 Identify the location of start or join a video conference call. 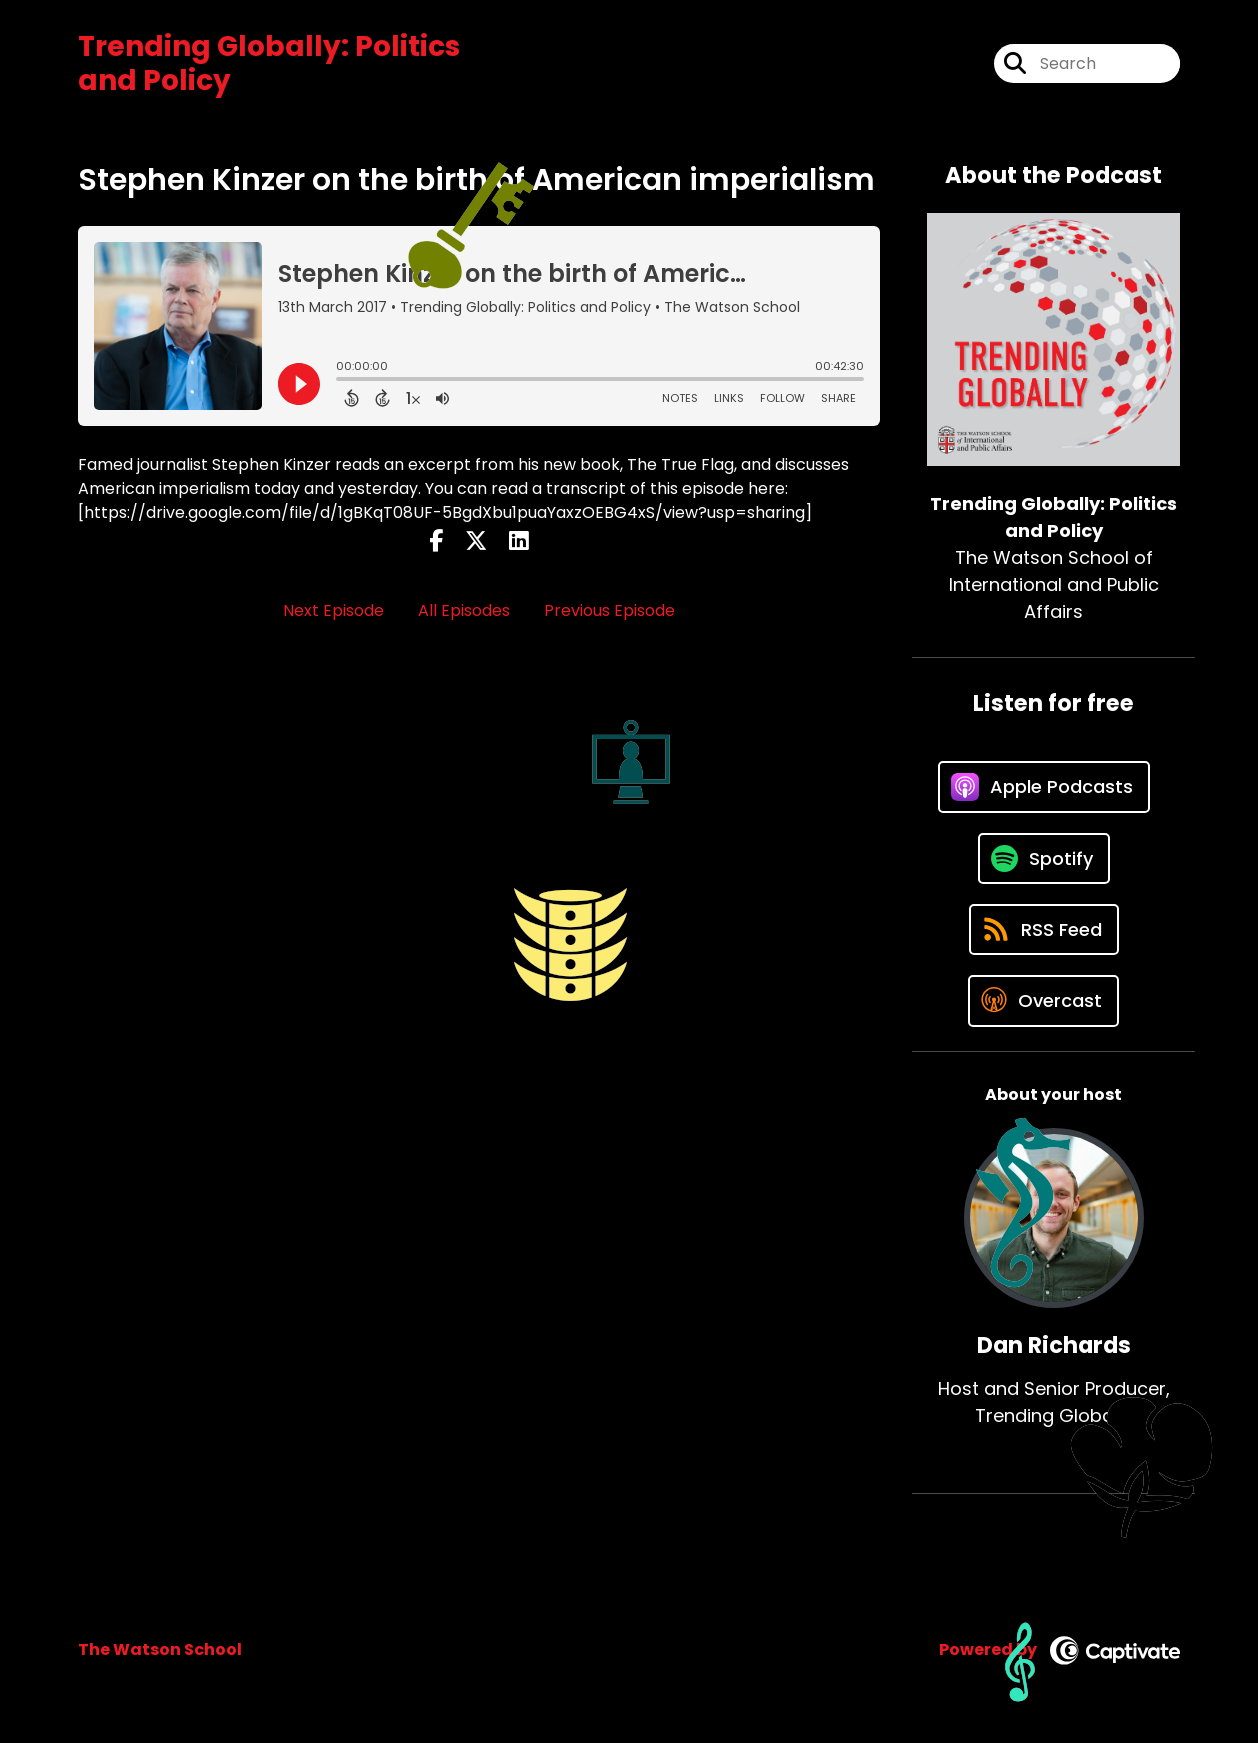
(631, 762).